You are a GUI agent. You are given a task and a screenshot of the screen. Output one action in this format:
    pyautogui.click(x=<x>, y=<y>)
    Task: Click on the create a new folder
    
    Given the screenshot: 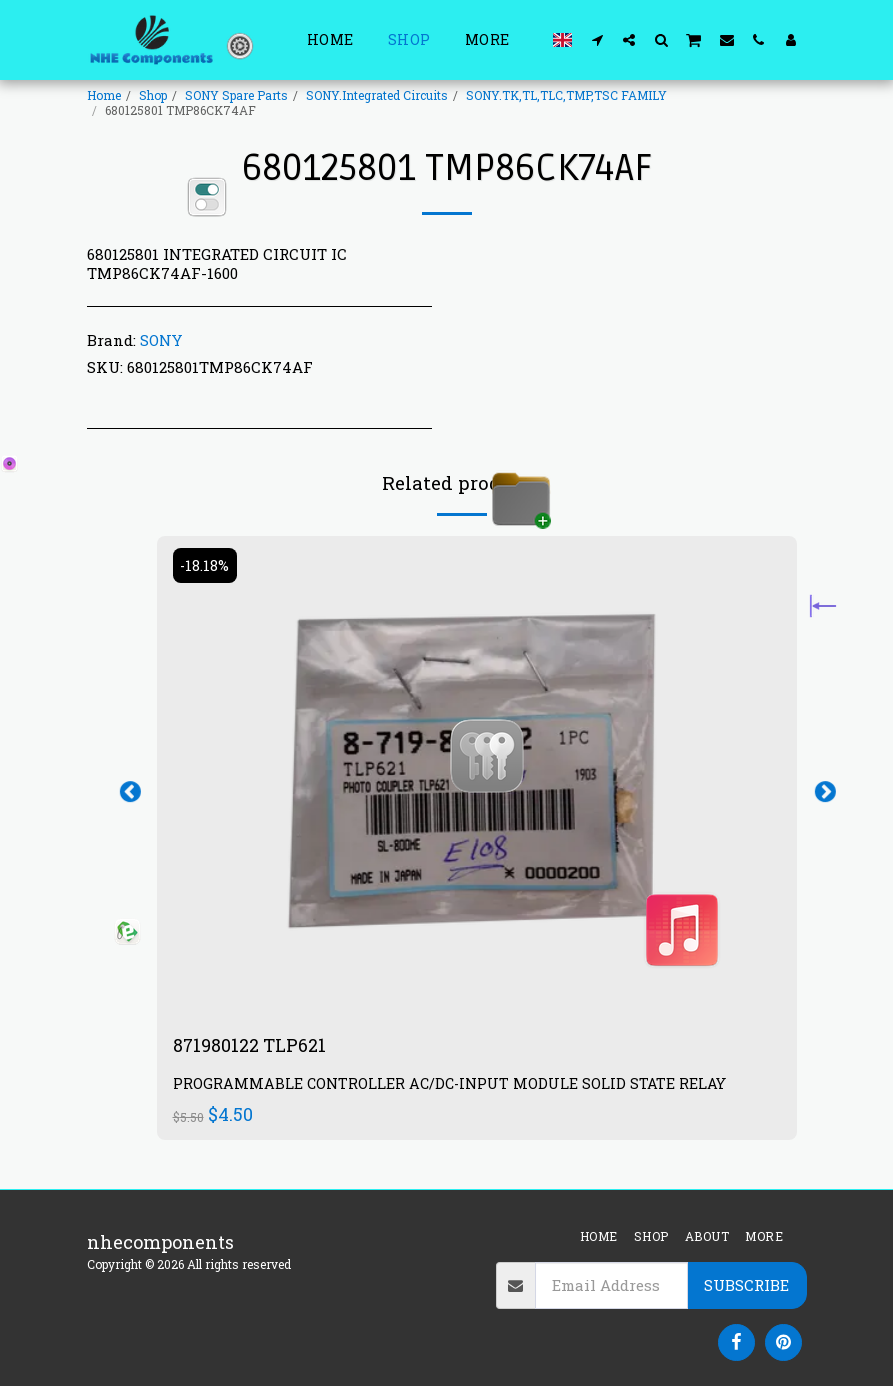 What is the action you would take?
    pyautogui.click(x=521, y=499)
    